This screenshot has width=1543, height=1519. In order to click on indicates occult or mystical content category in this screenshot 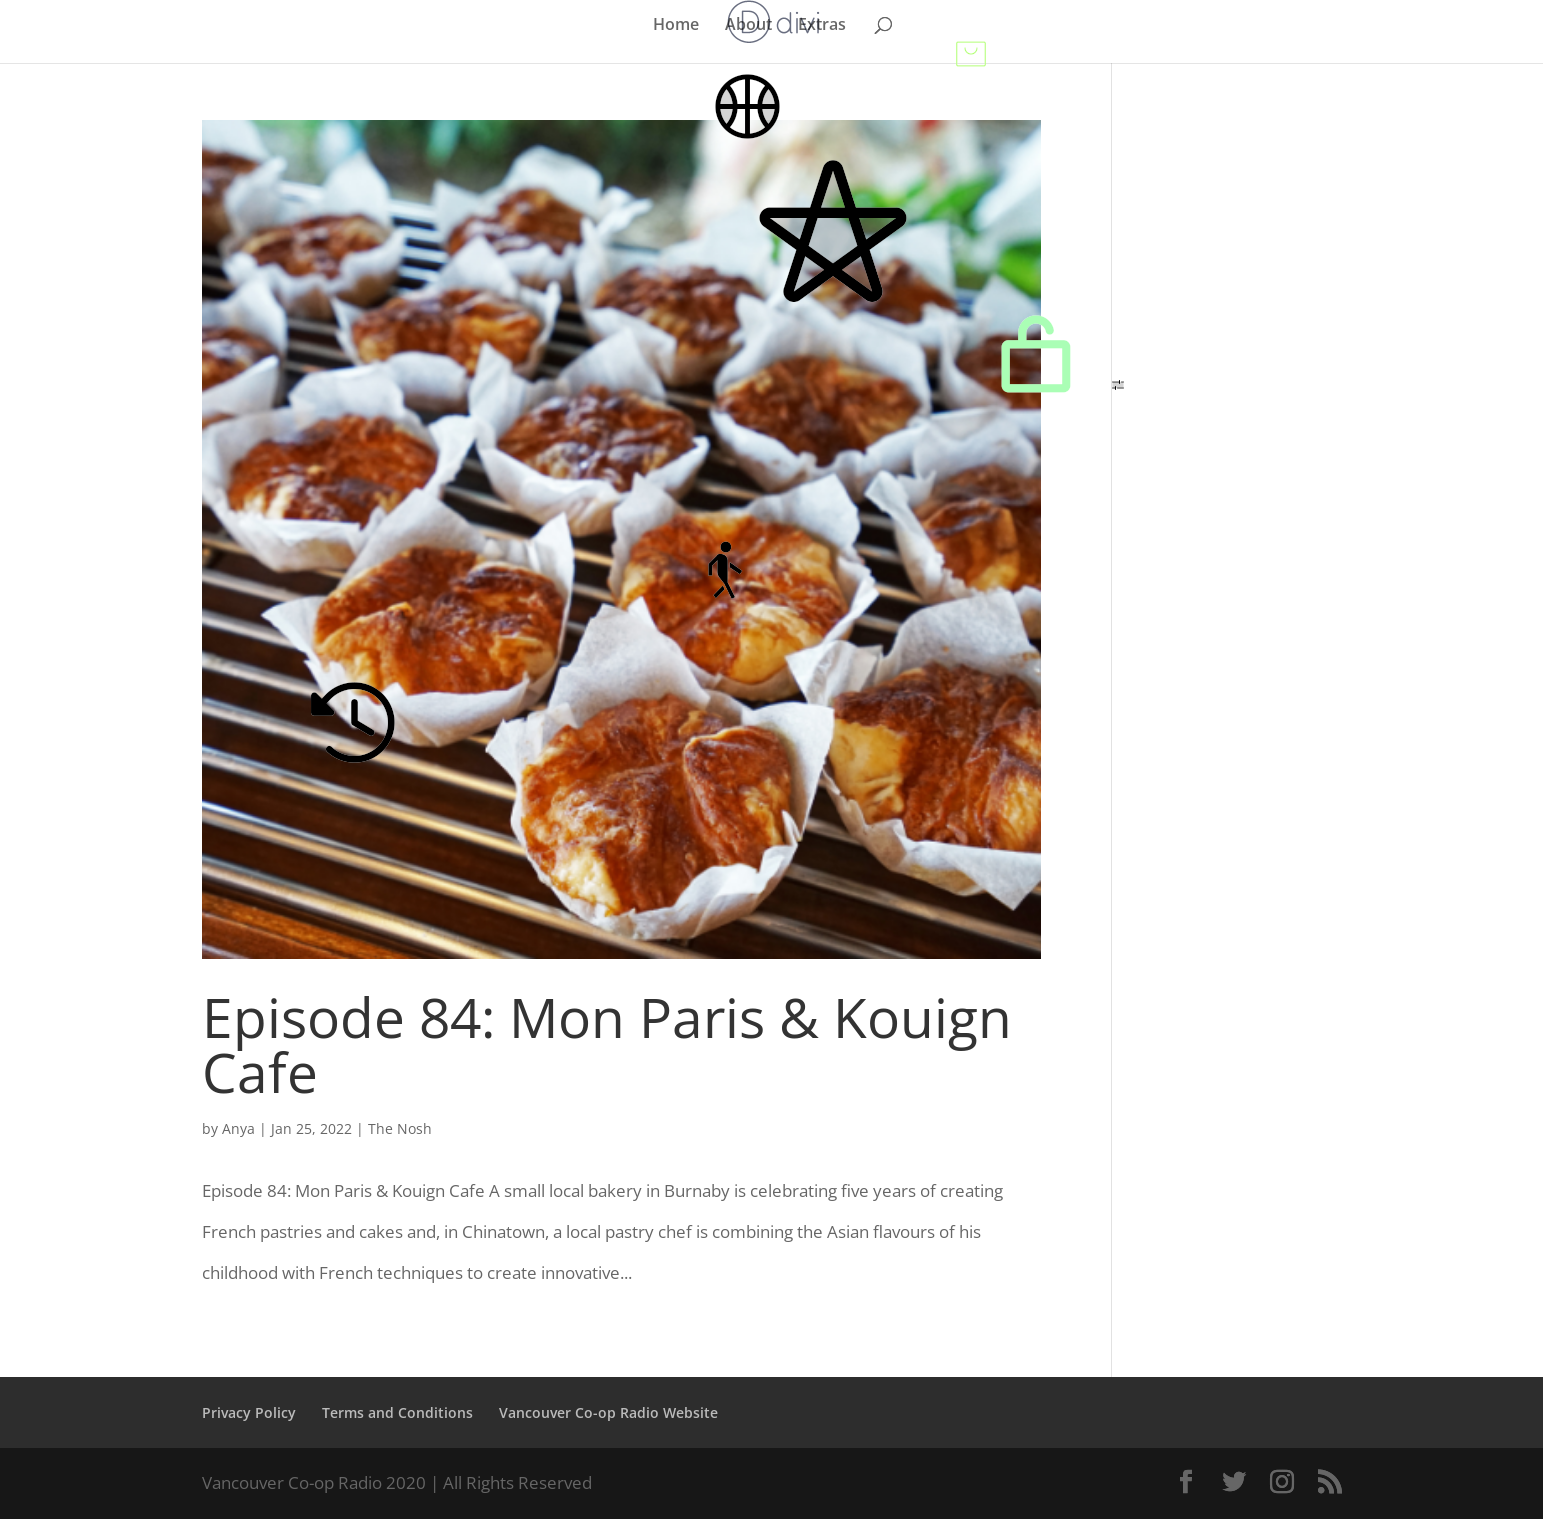, I will do `click(833, 239)`.